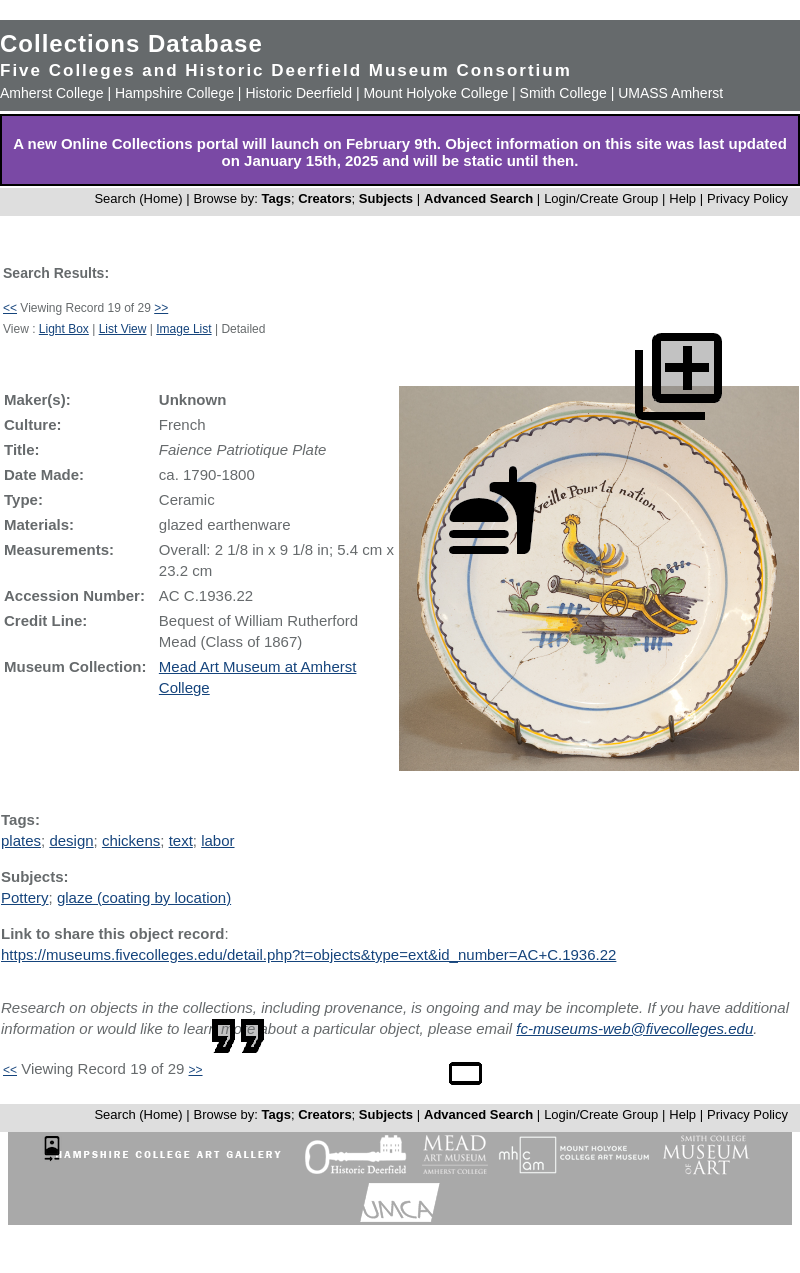  I want to click on switch to front-facing camera, so click(52, 1149).